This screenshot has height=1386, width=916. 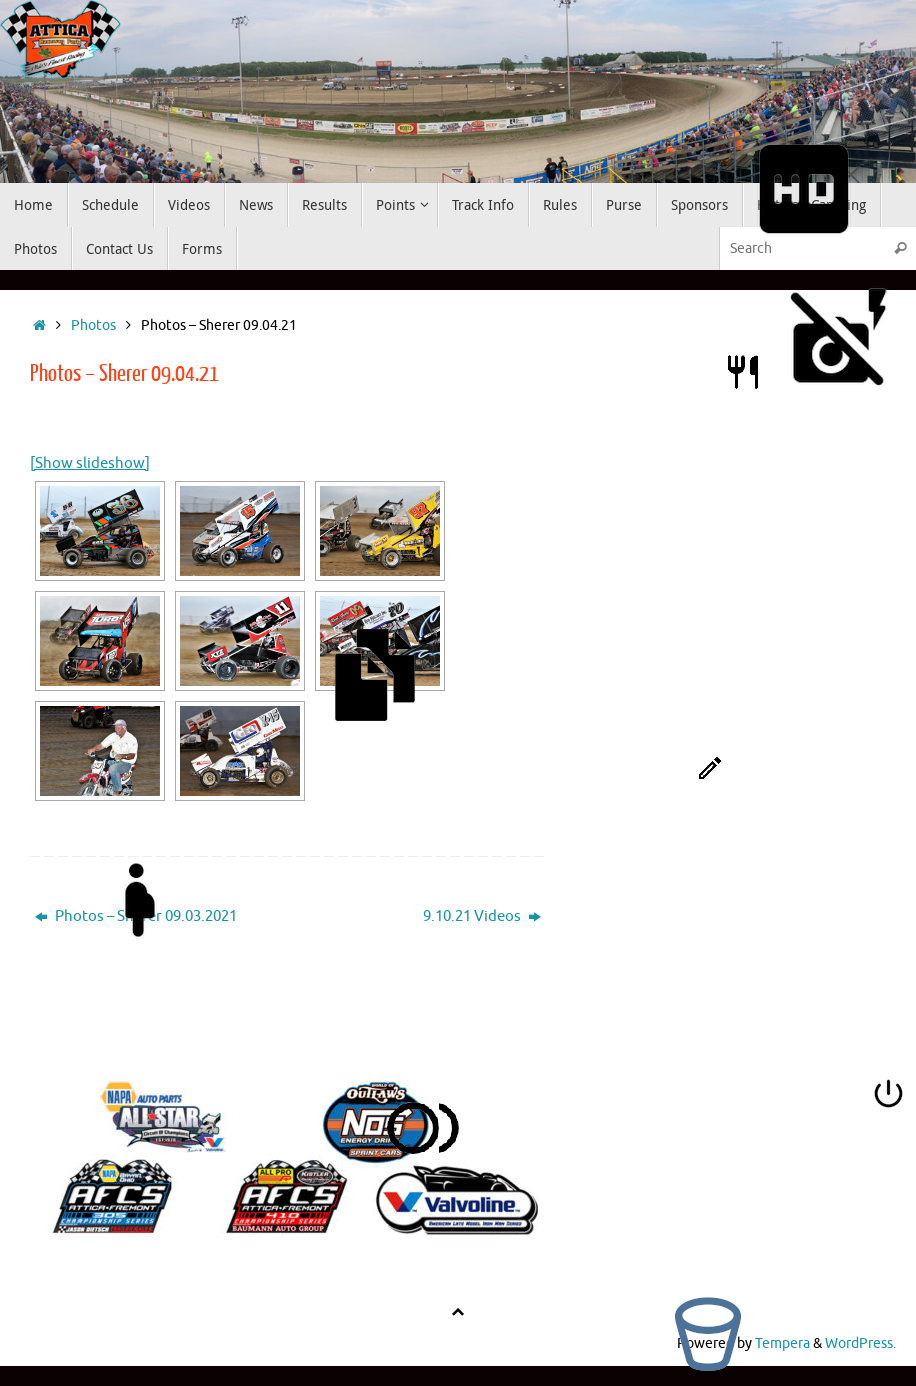 What do you see at coordinates (710, 768) in the screenshot?
I see `edit this item` at bounding box center [710, 768].